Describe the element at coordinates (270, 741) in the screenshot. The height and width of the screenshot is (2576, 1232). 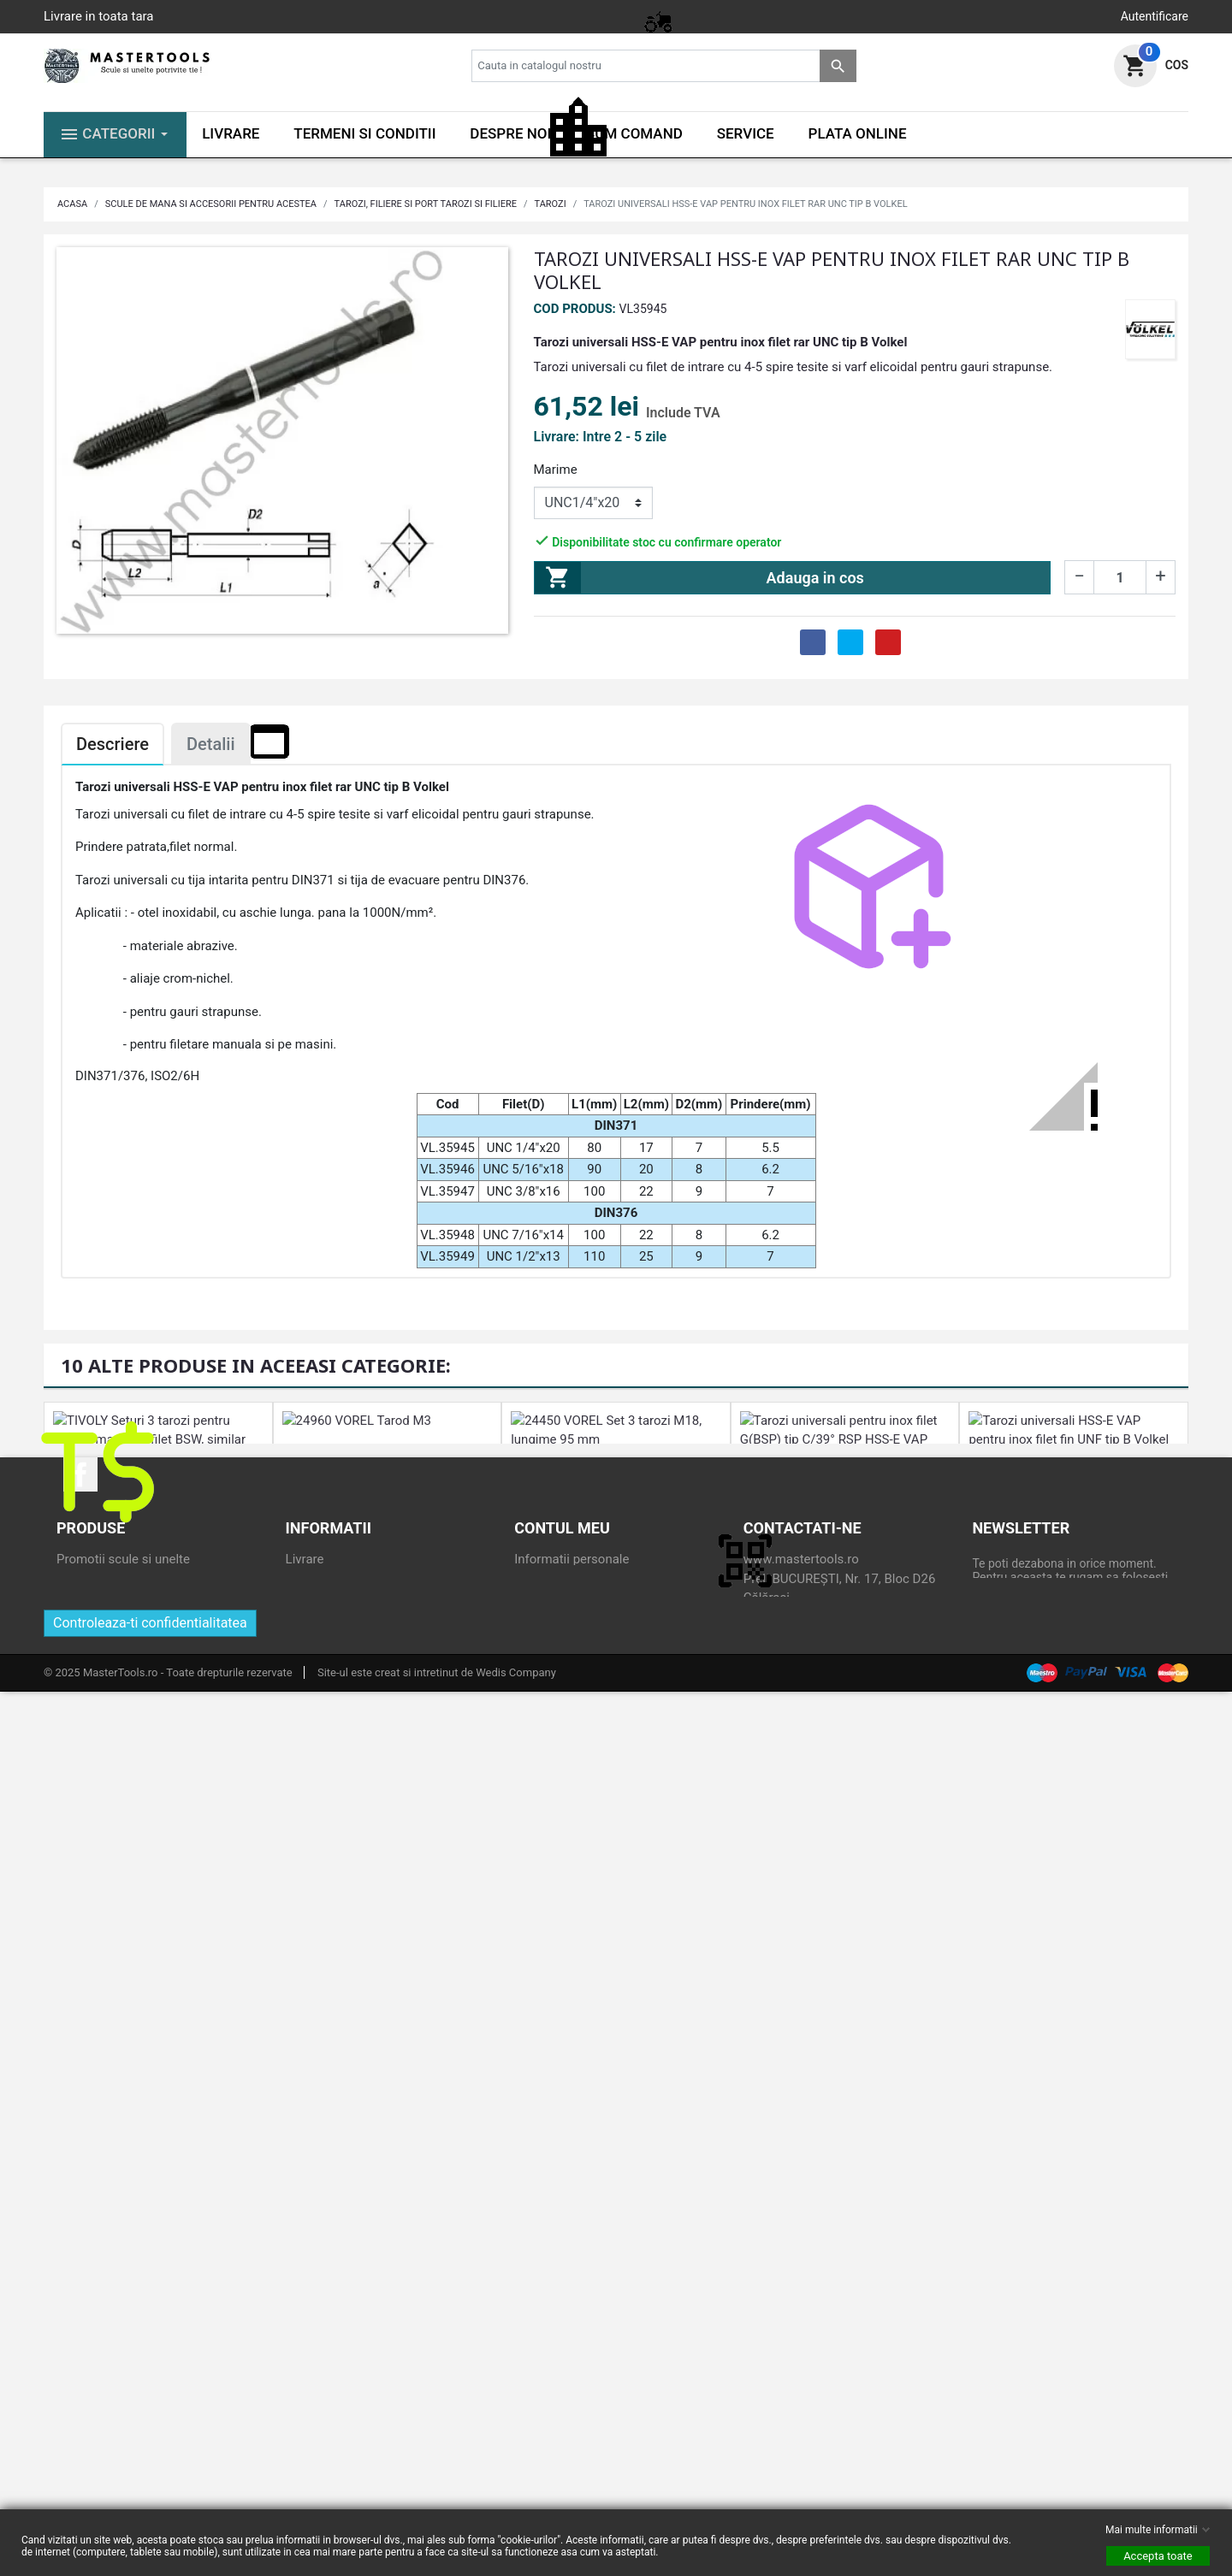
I see `open a web browser or webpage` at that location.